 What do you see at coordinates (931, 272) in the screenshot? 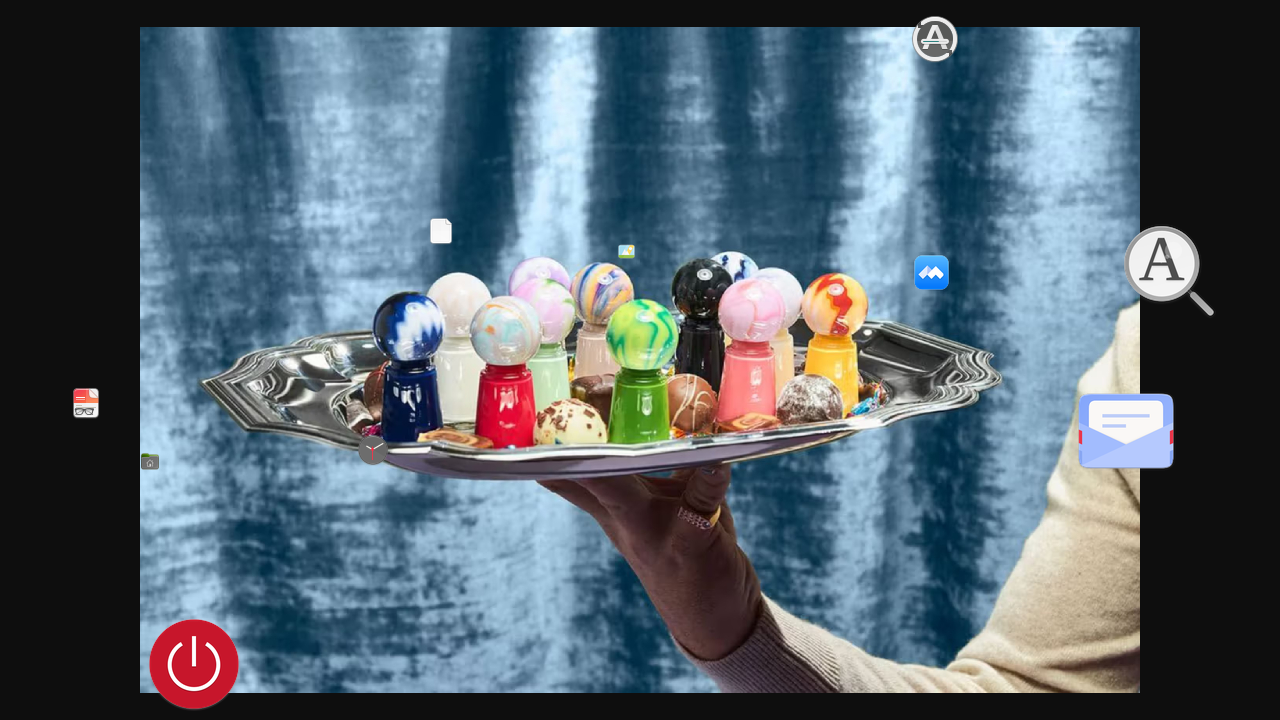
I see `open meeting or video conferencing app` at bounding box center [931, 272].